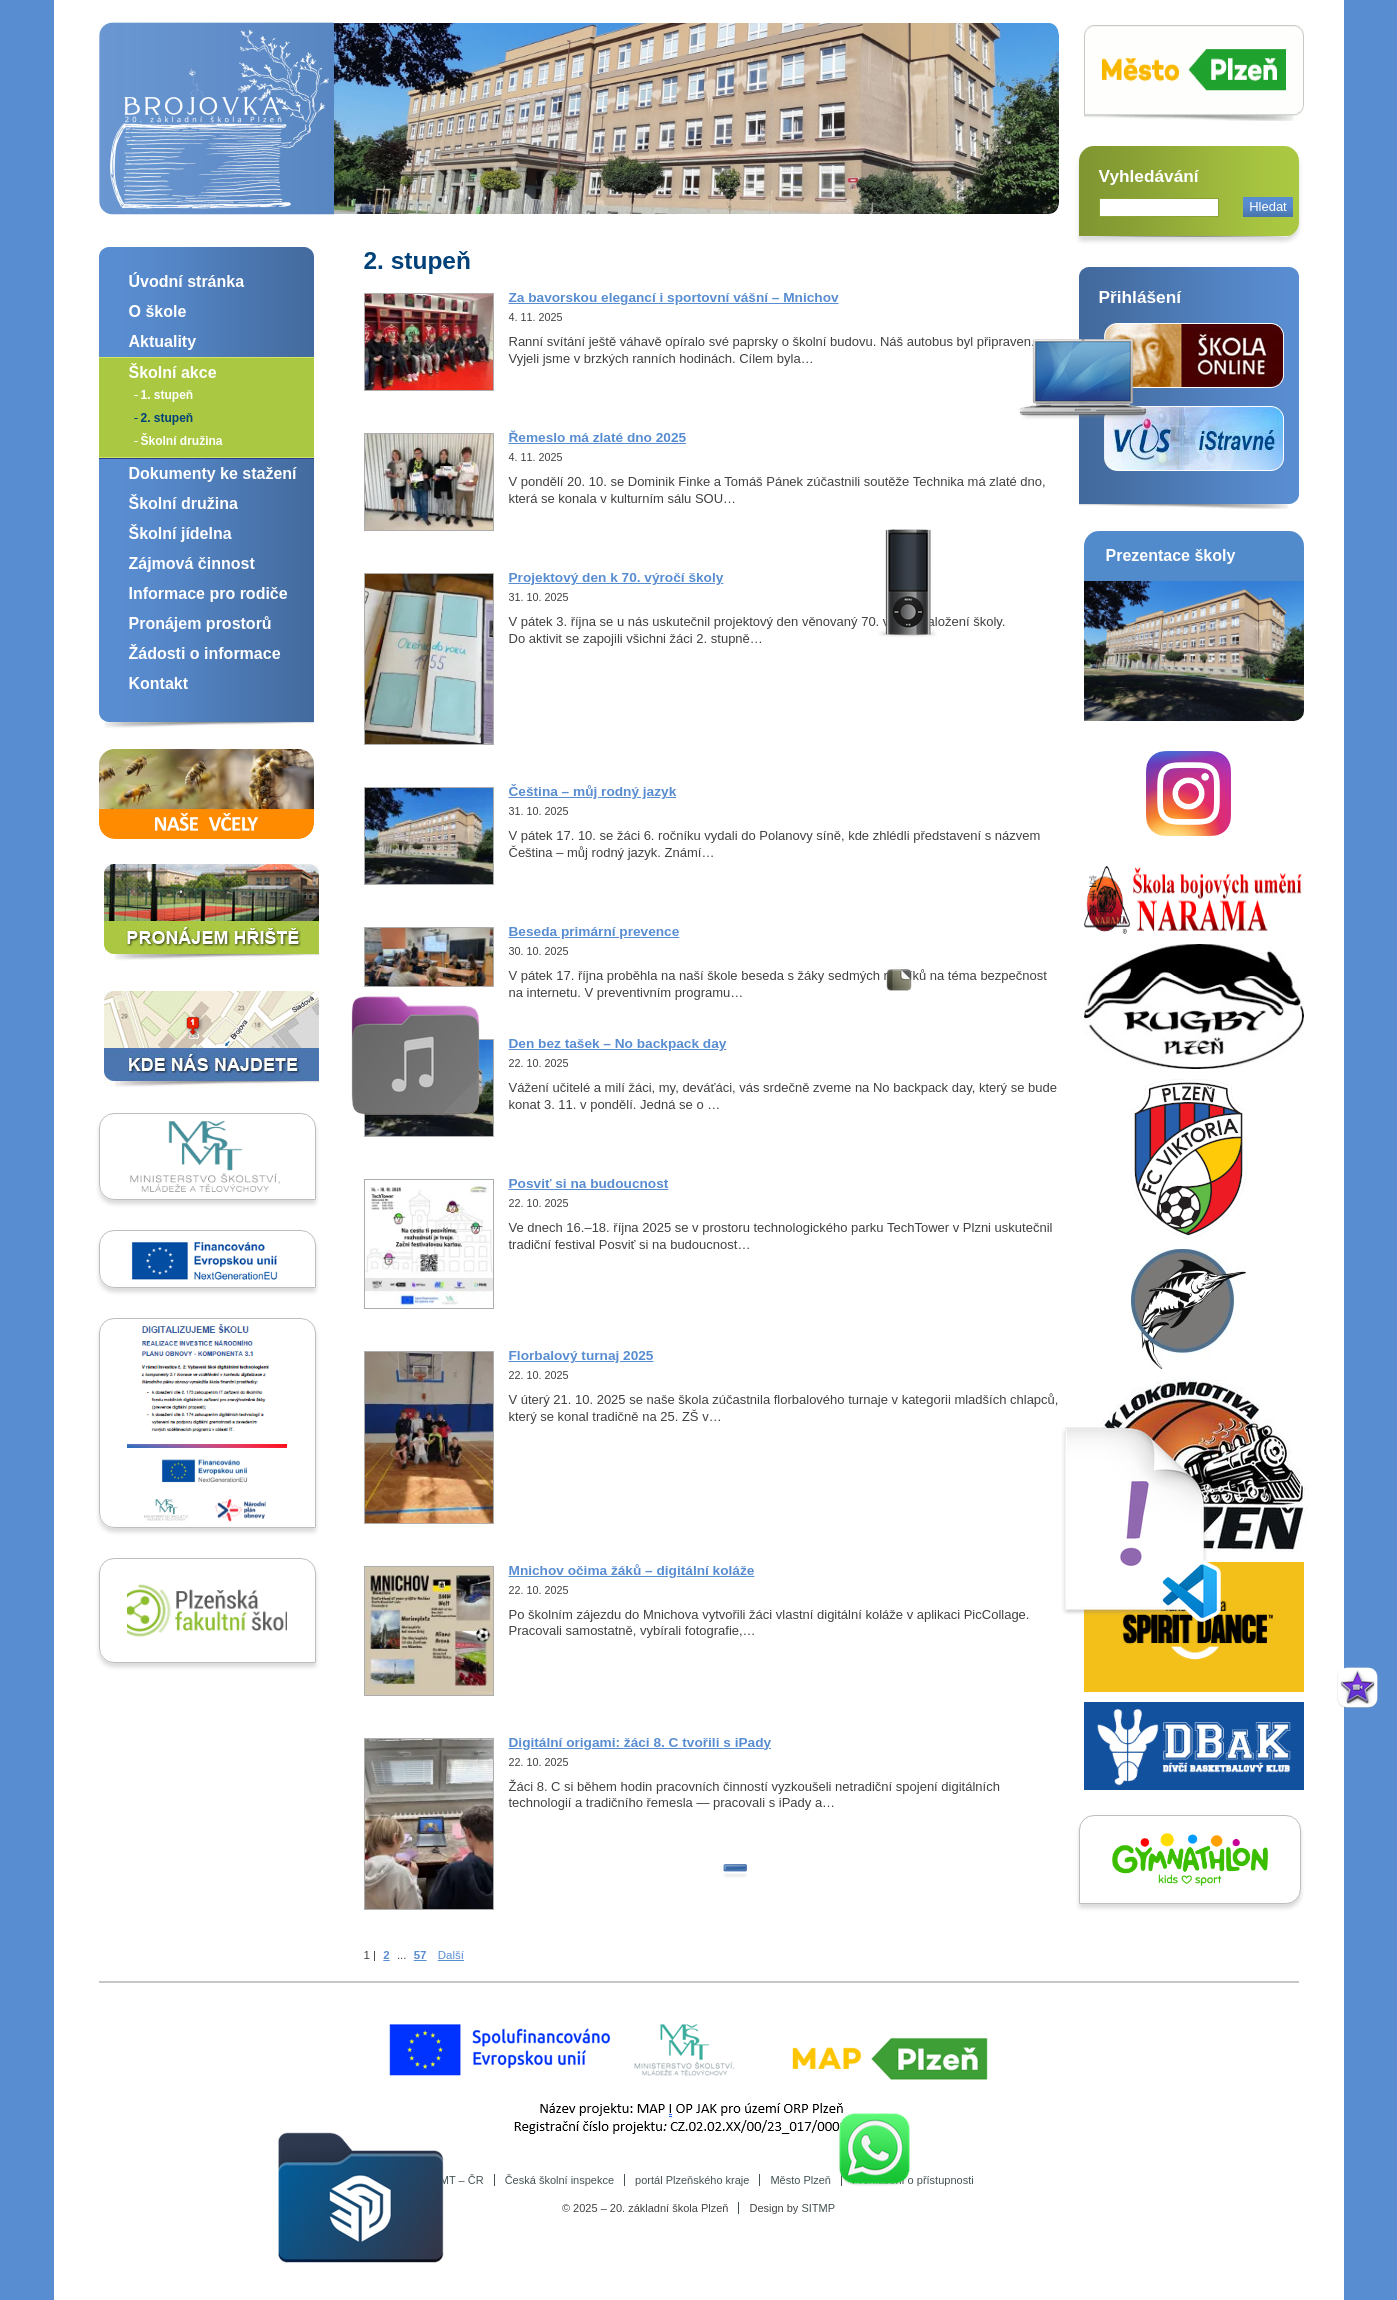  I want to click on open iMovie video editing application, so click(1357, 1687).